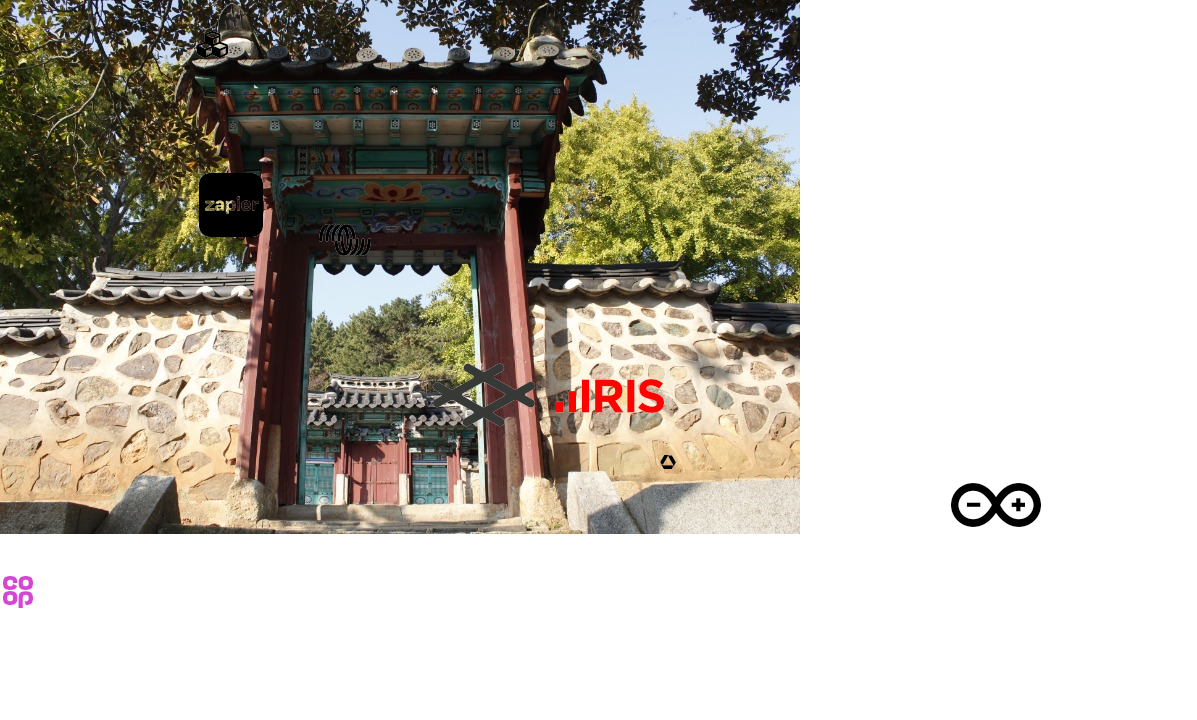 This screenshot has height=720, width=1197. What do you see at coordinates (18, 592) in the screenshot?
I see `co-op brand logo` at bounding box center [18, 592].